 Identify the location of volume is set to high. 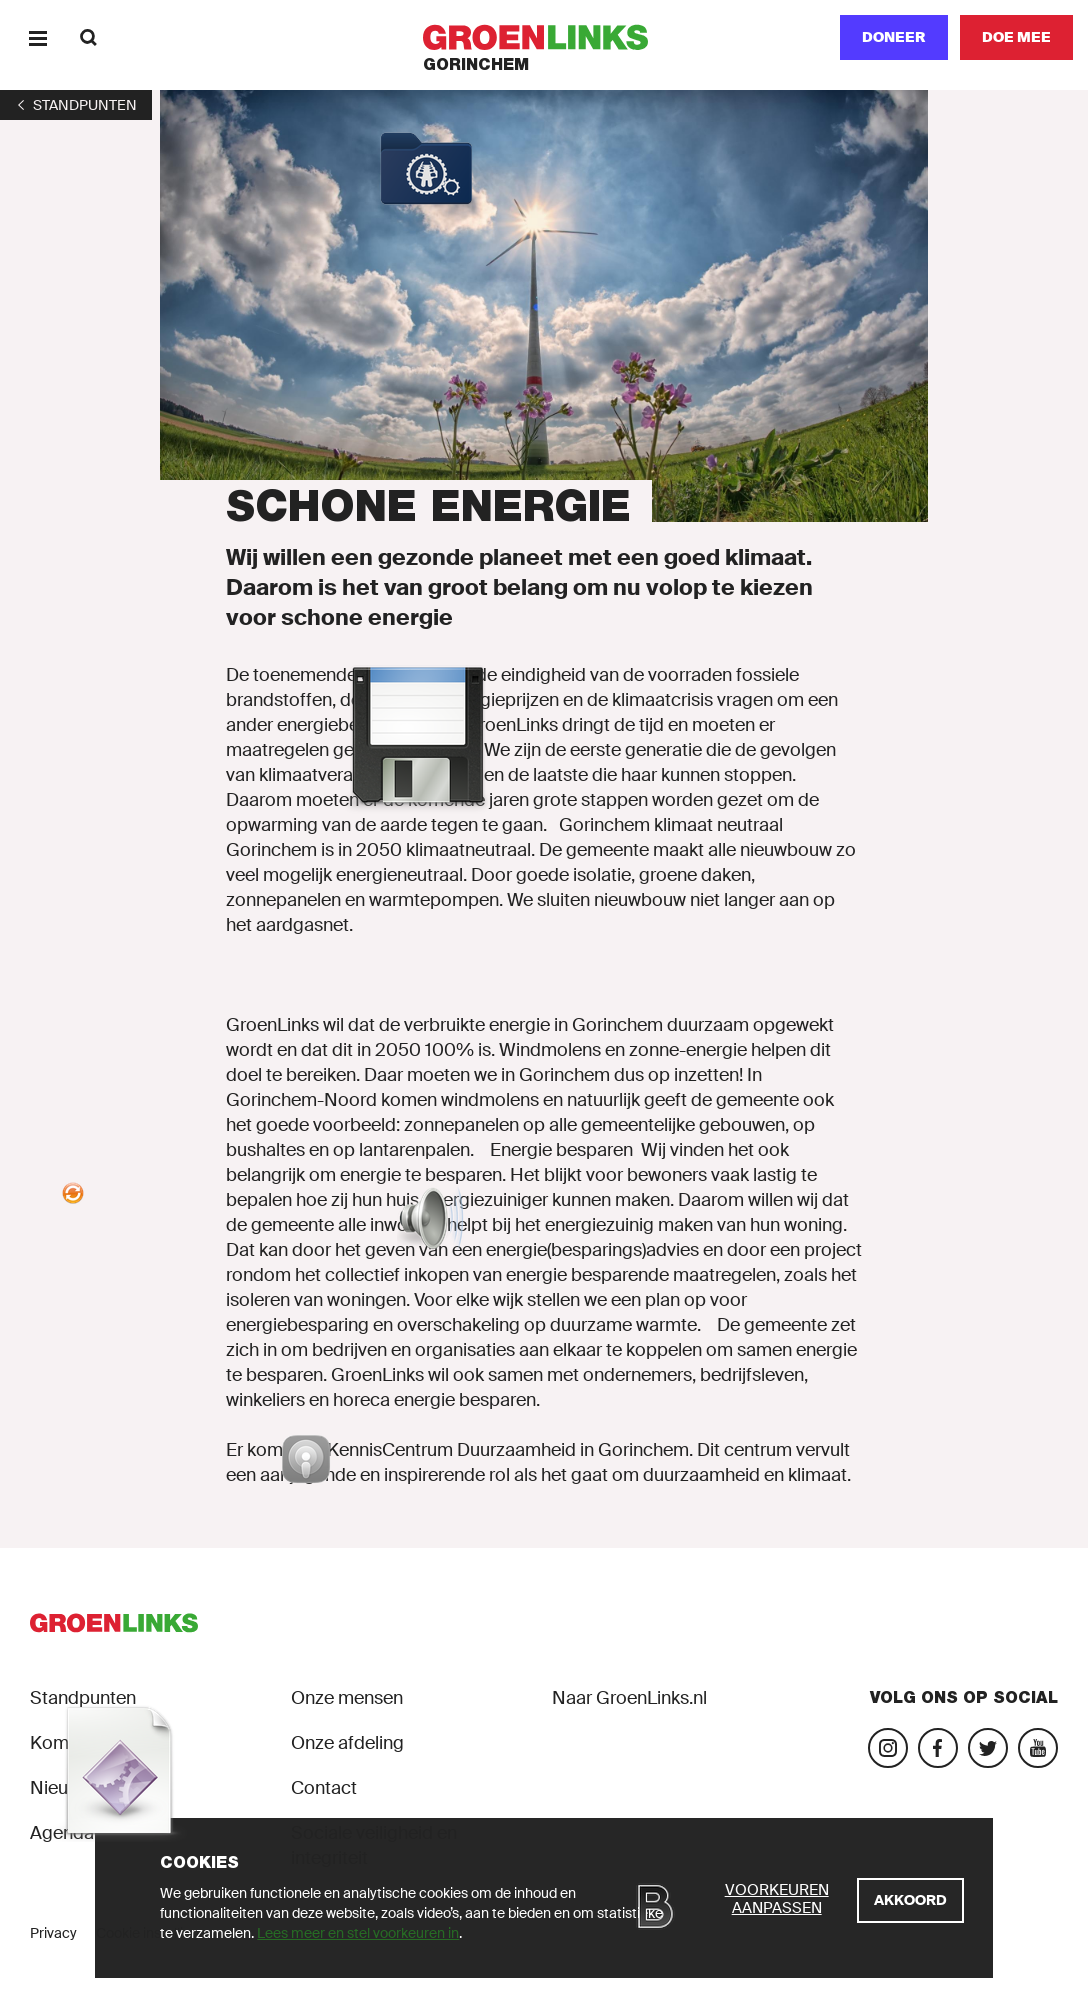
(430, 1218).